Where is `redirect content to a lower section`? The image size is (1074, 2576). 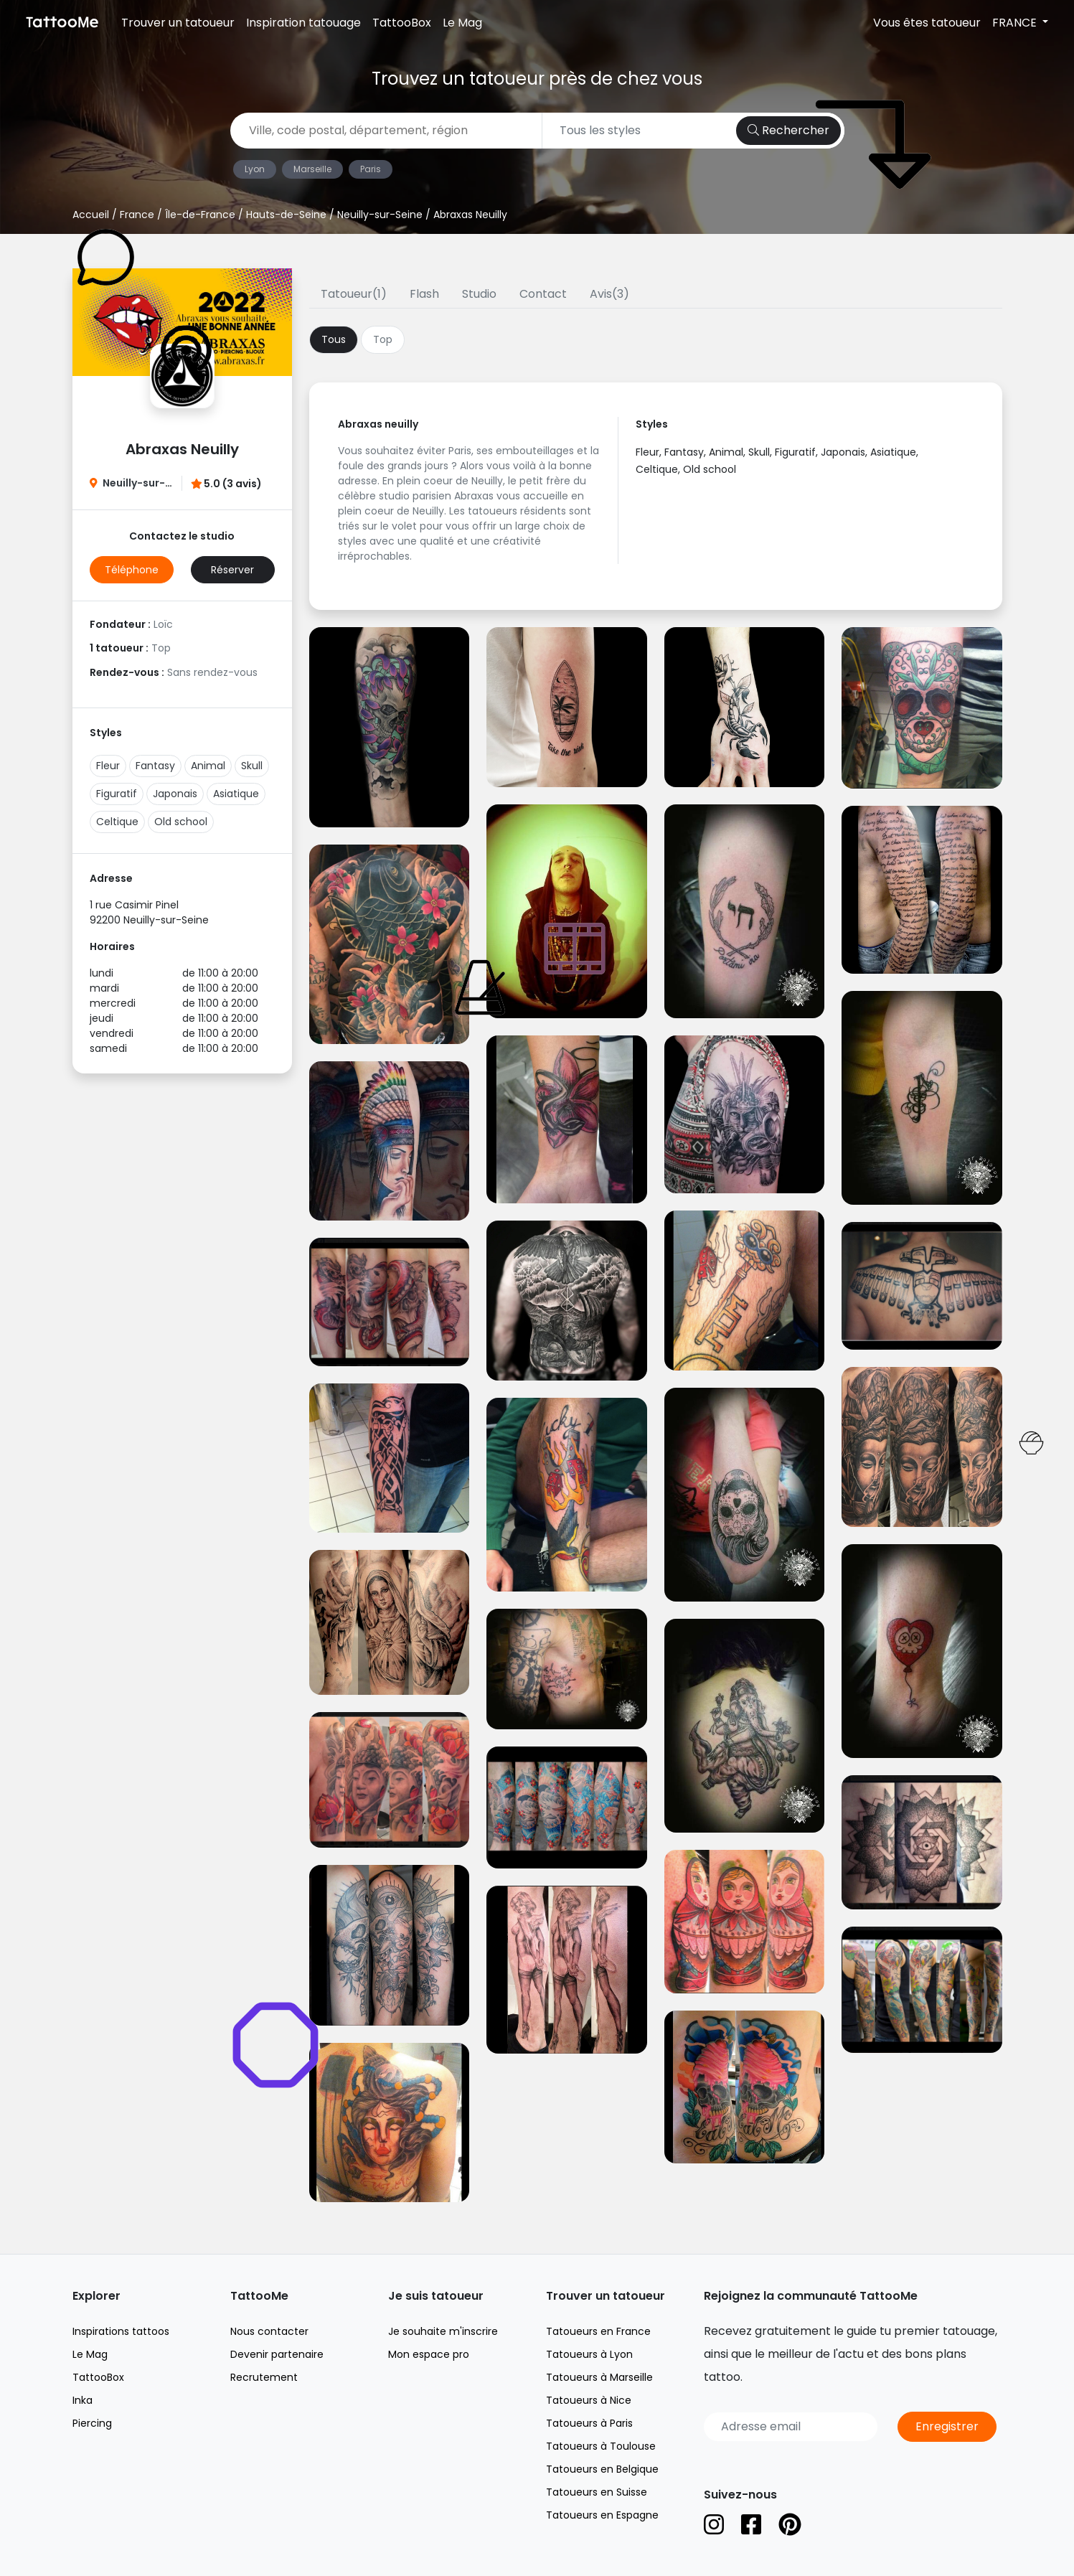 redirect content to a lower section is located at coordinates (873, 140).